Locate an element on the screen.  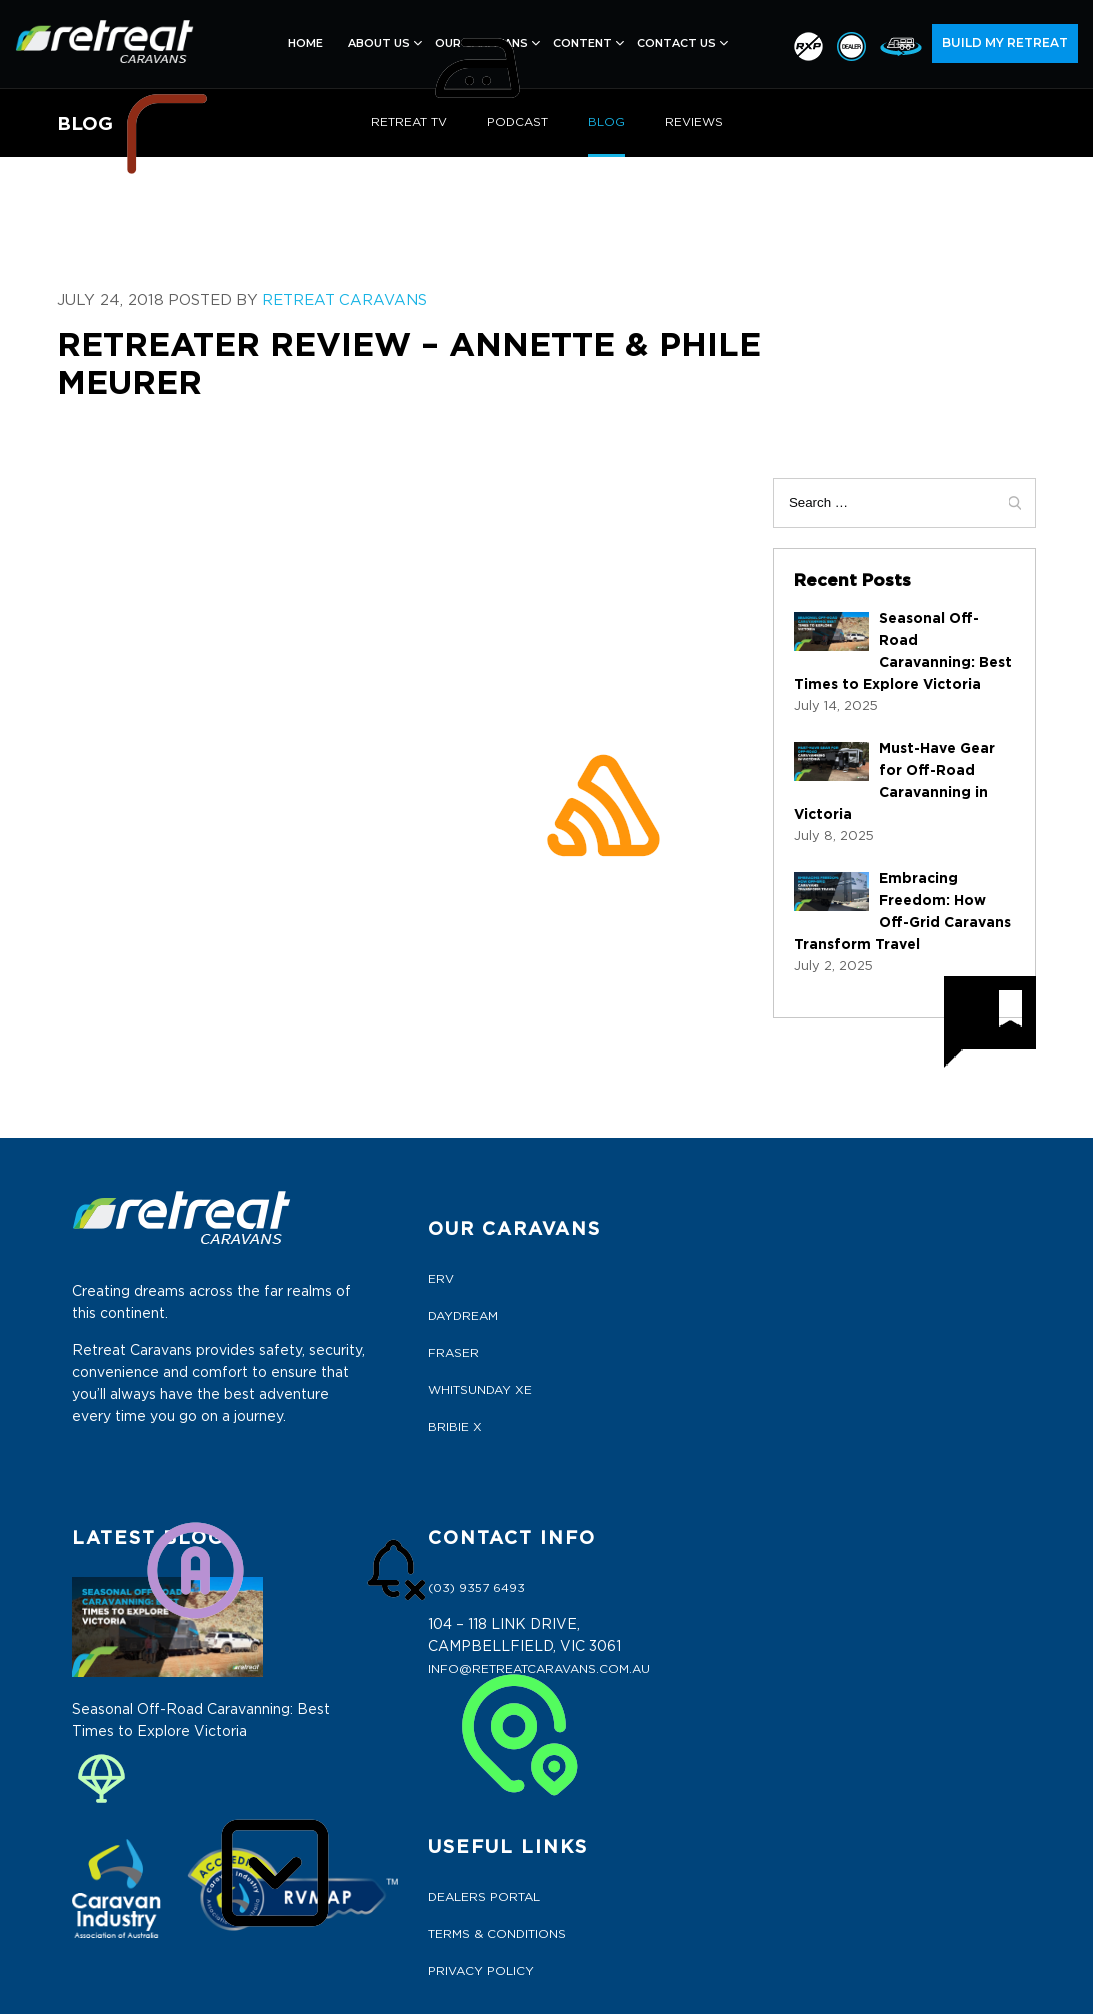
add a new location pin is located at coordinates (514, 1732).